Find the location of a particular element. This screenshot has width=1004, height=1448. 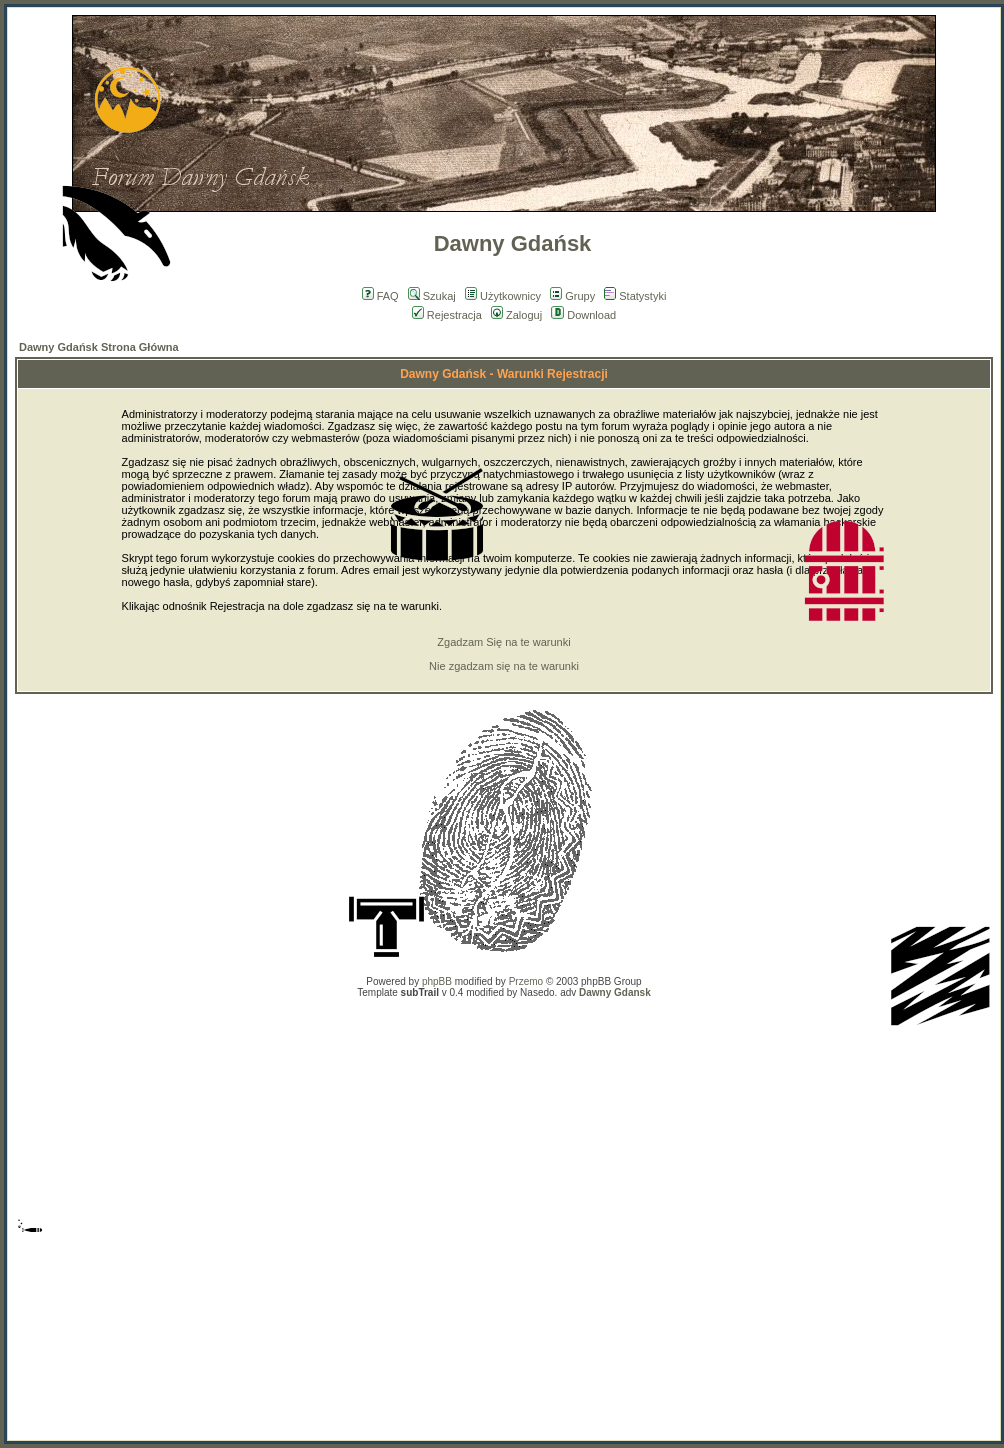

toggle night mode or dark theme is located at coordinates (128, 100).